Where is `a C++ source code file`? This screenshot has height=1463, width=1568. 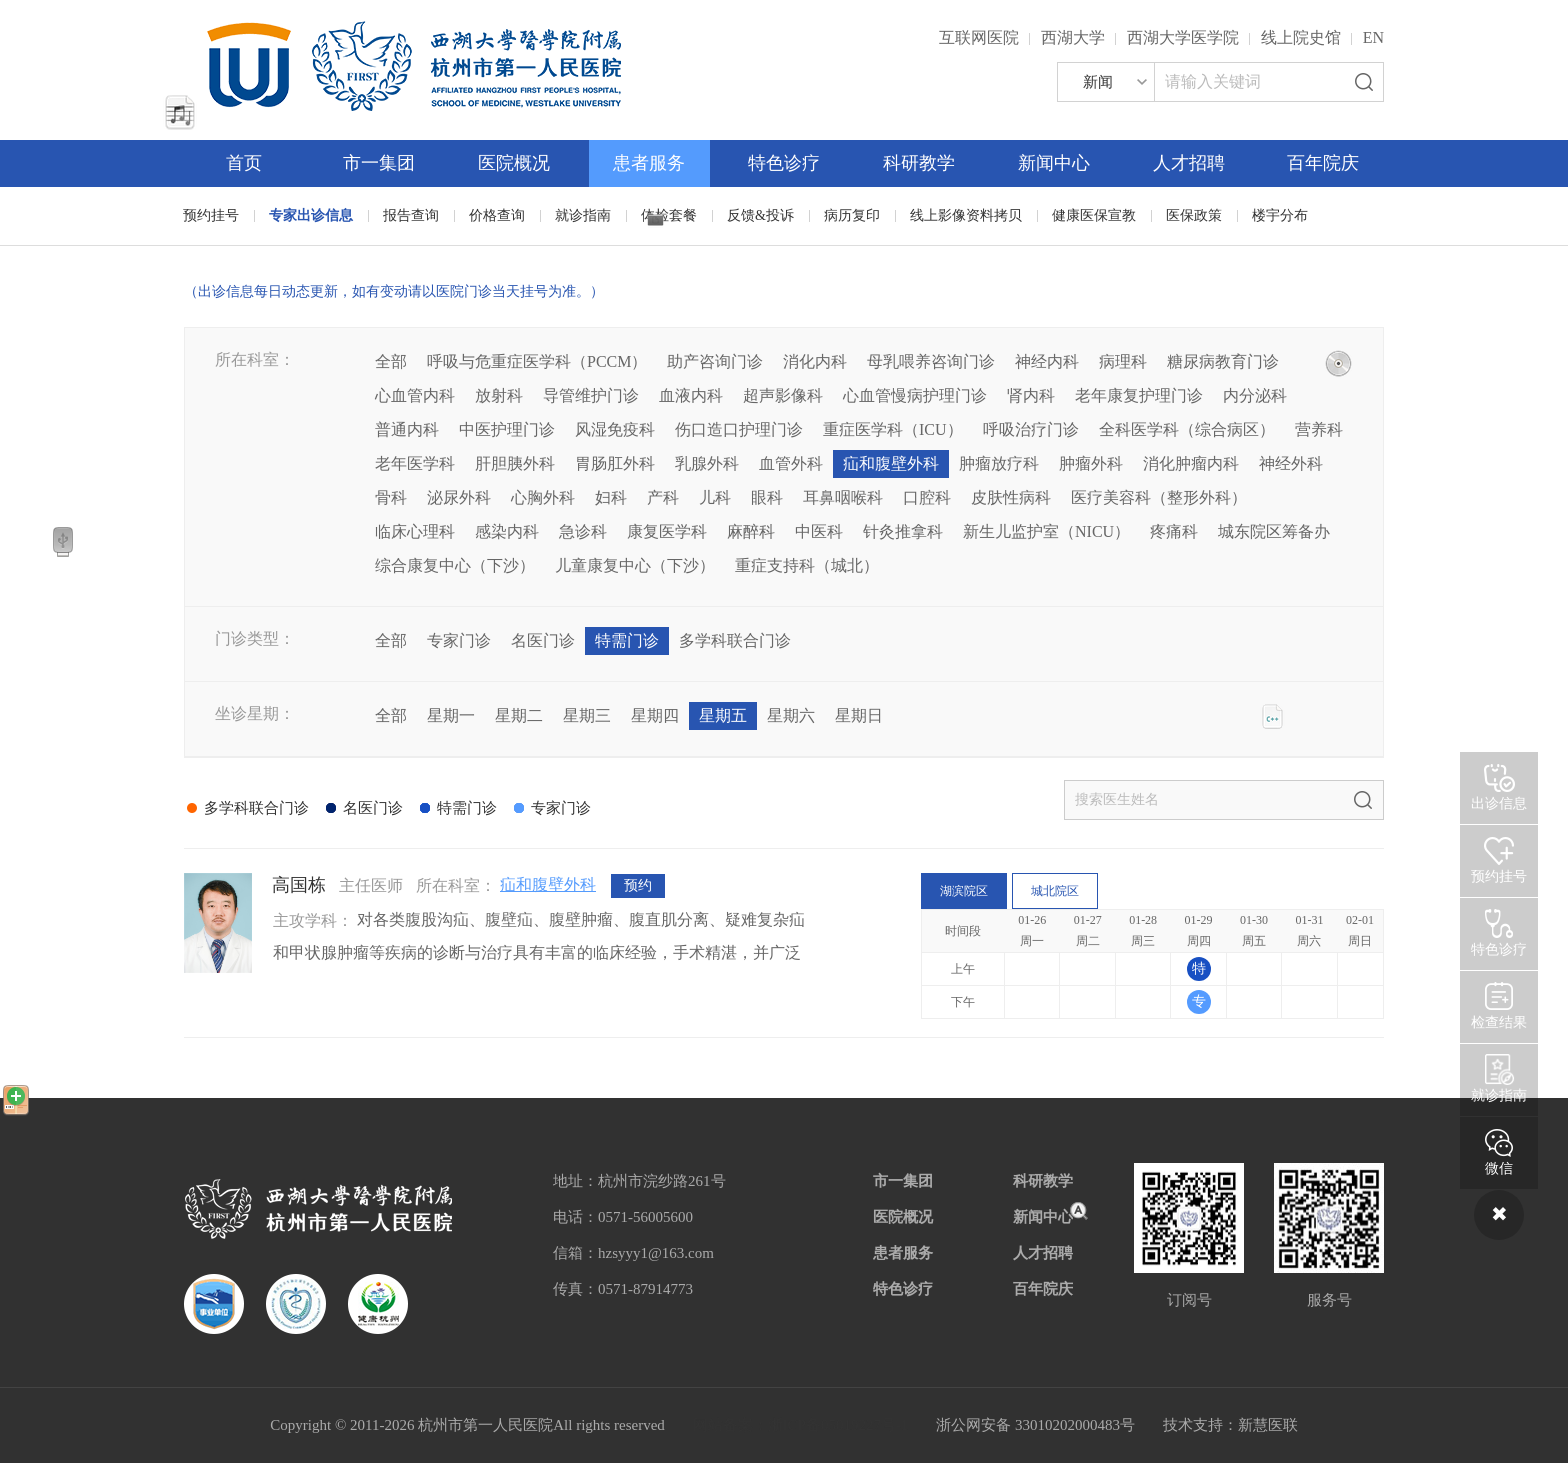
a C++ source code file is located at coordinates (1272, 716).